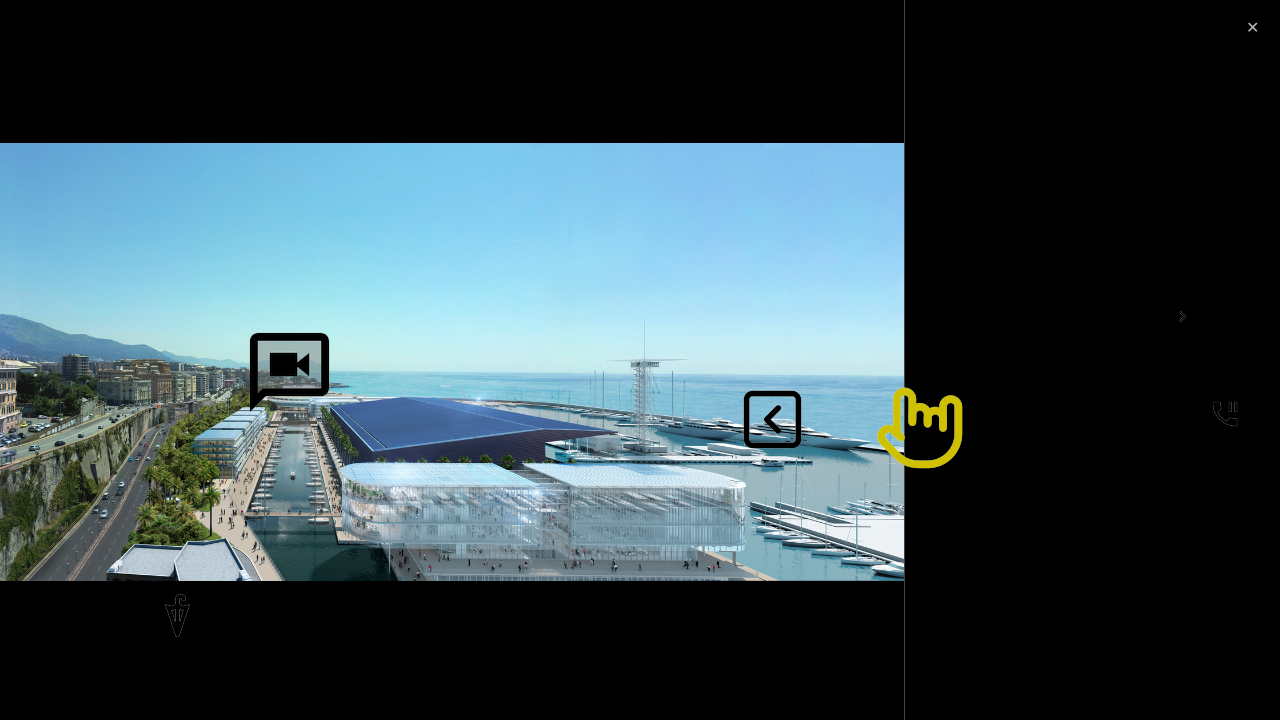 Image resolution: width=1280 pixels, height=720 pixels. What do you see at coordinates (289, 372) in the screenshot?
I see `start a video chat conversation` at bounding box center [289, 372].